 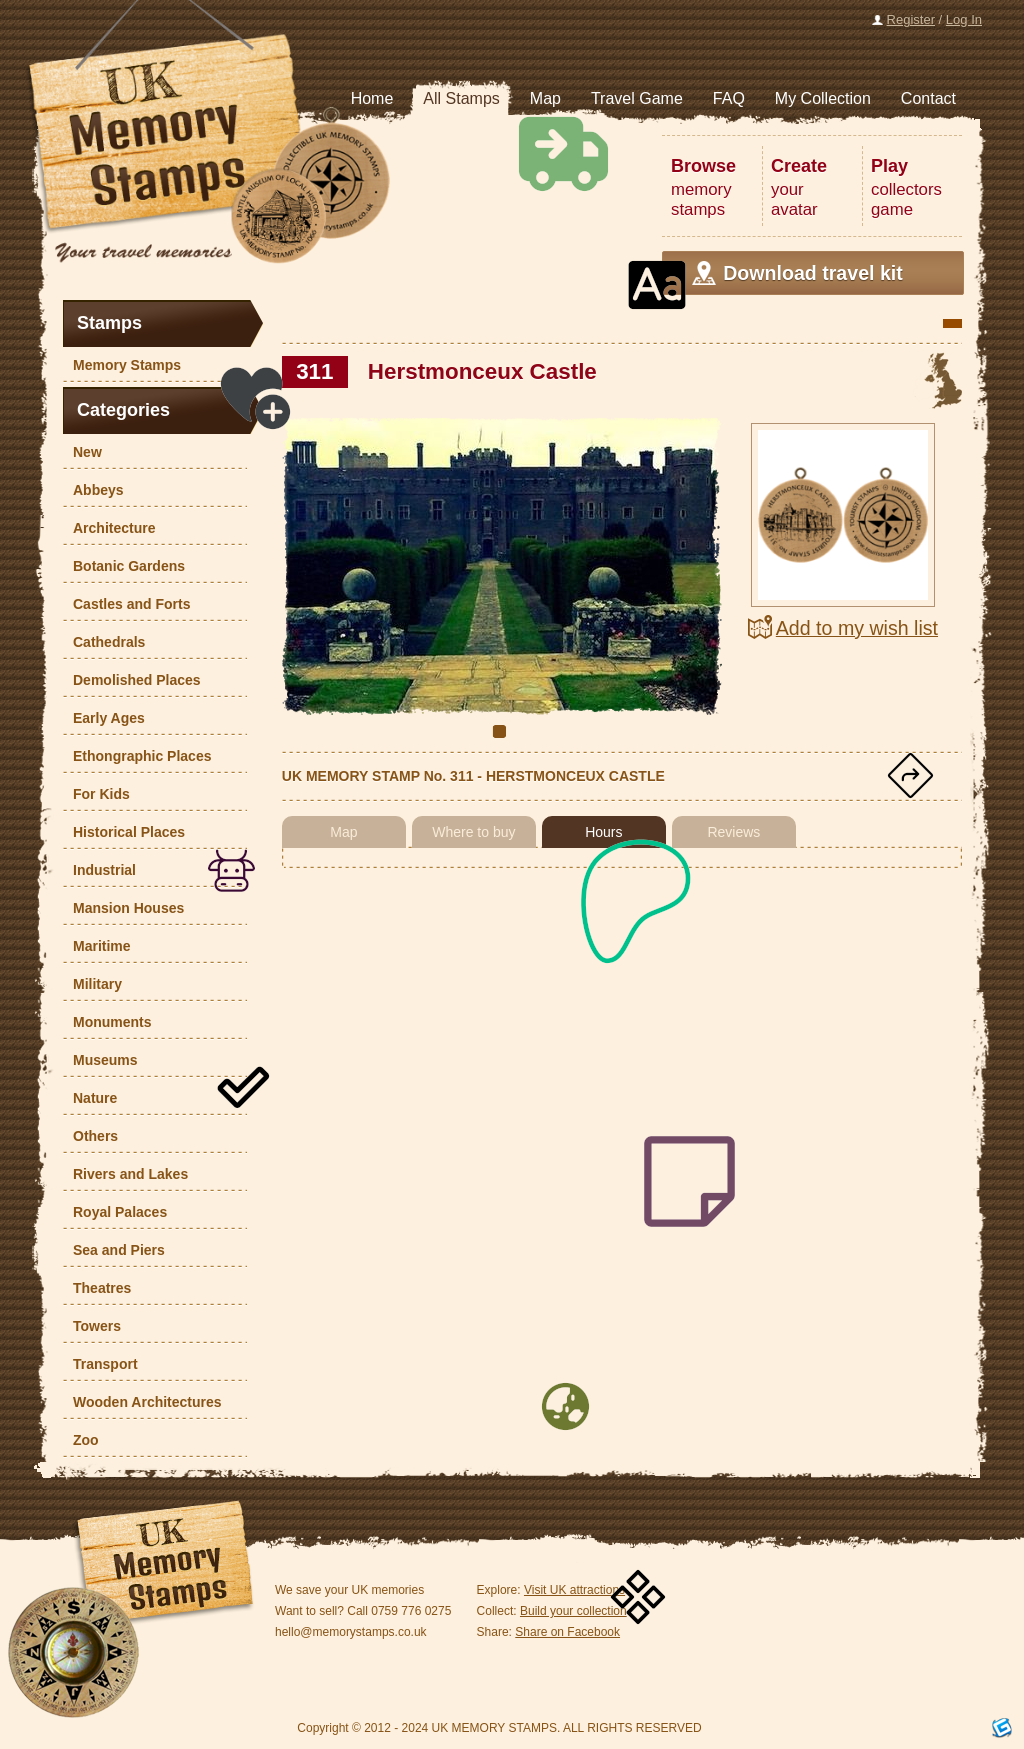 I want to click on change font size settings, so click(x=657, y=285).